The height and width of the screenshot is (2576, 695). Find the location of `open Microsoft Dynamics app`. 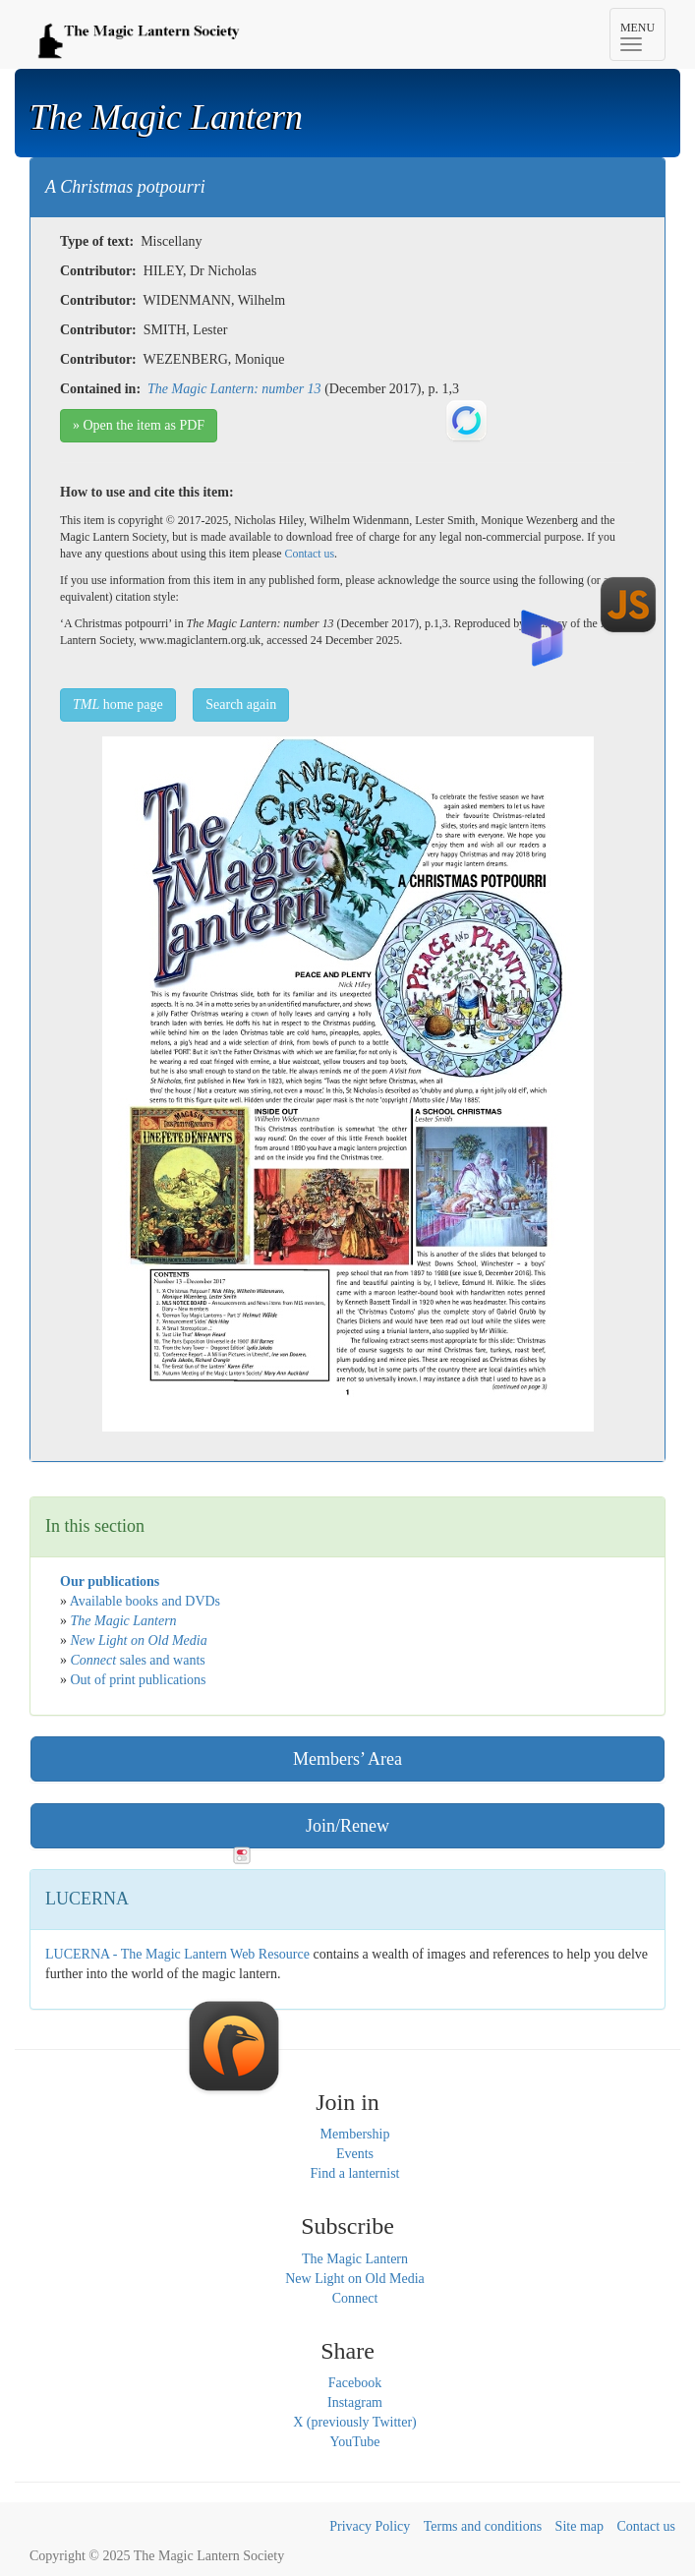

open Microsoft Dynamics app is located at coordinates (543, 638).